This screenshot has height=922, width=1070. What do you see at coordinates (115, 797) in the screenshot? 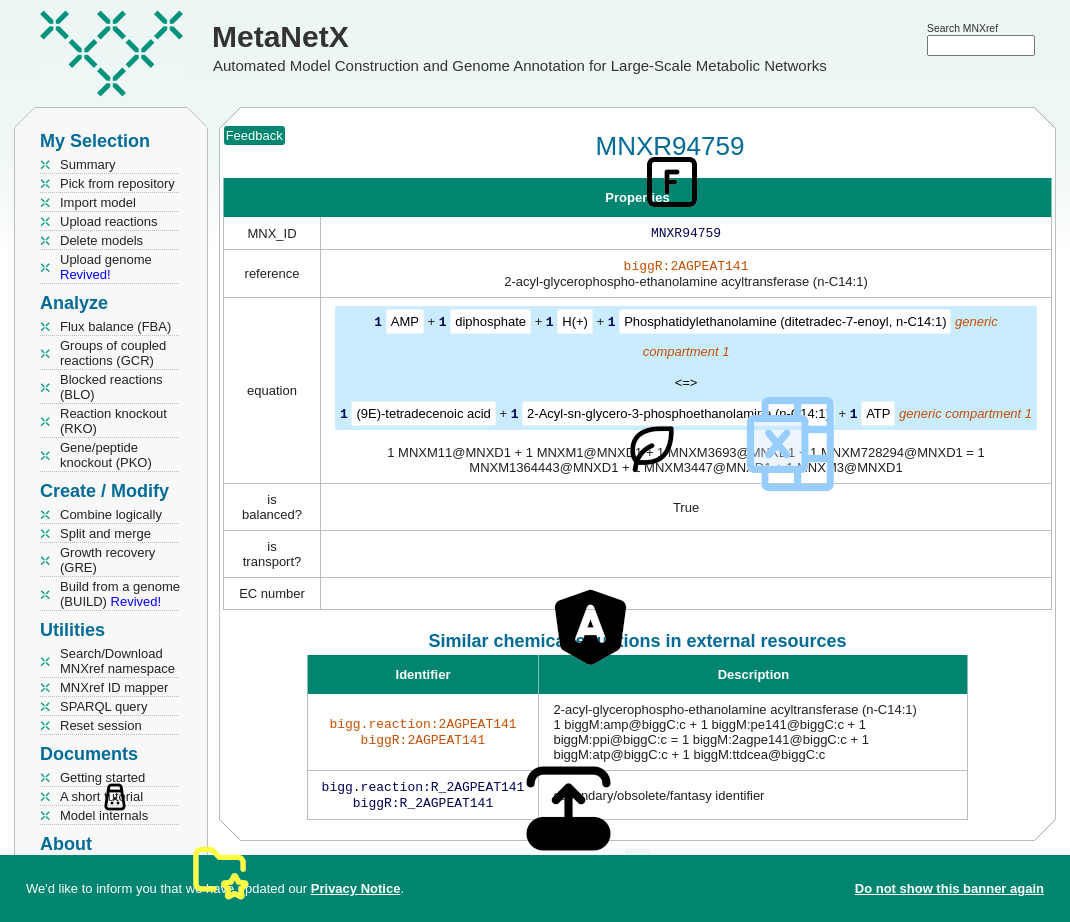
I see `adjust salt or seasoning preferences` at bounding box center [115, 797].